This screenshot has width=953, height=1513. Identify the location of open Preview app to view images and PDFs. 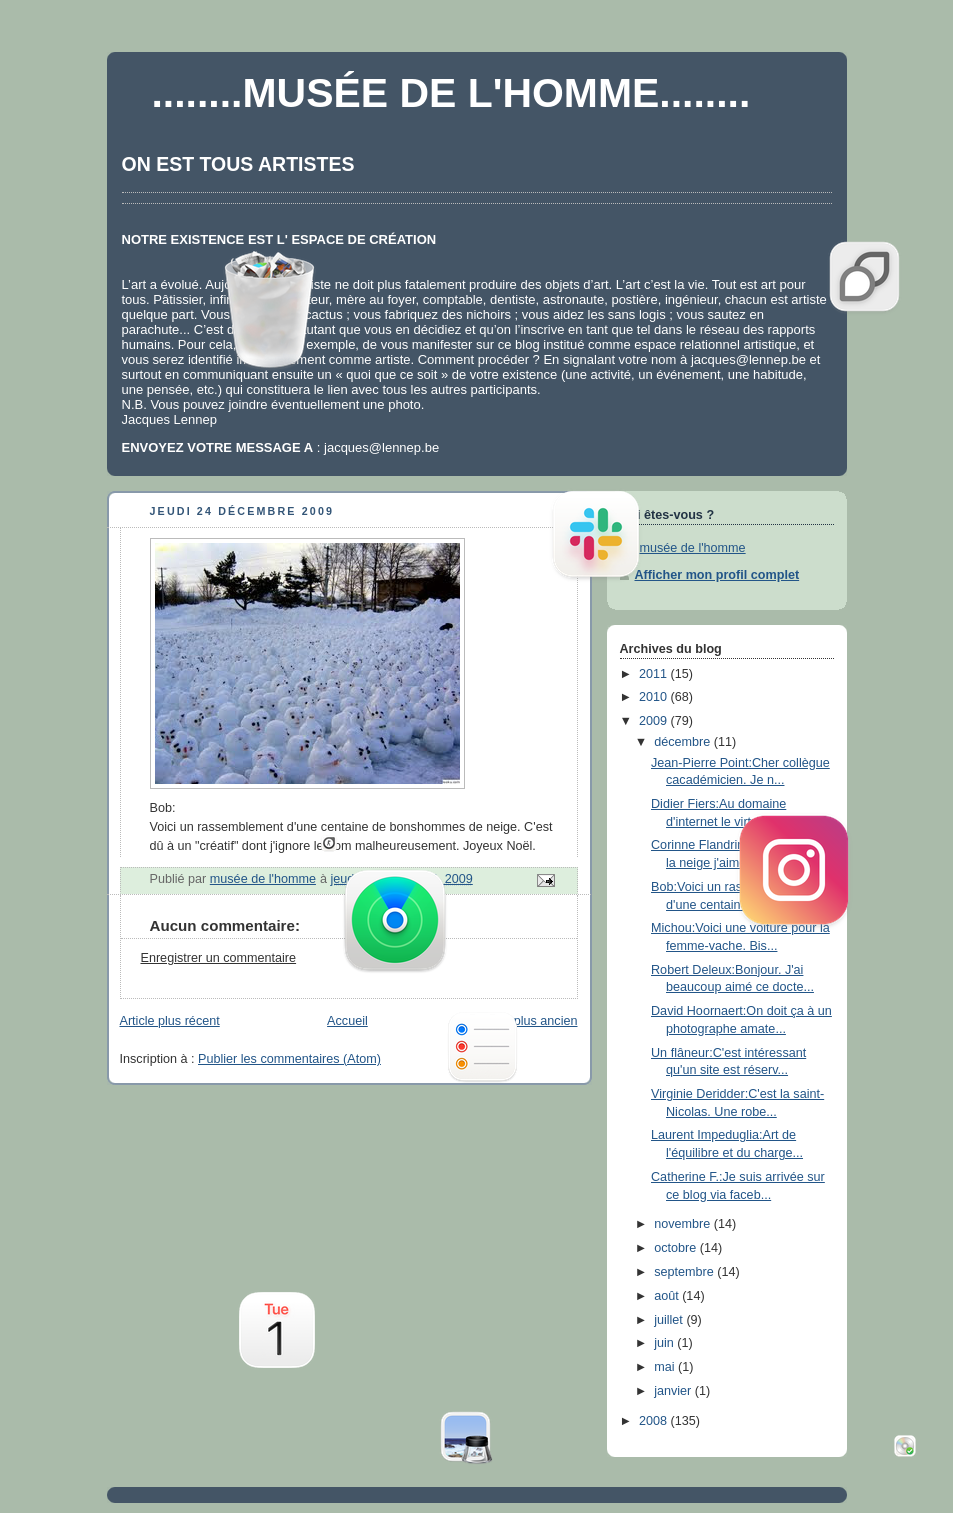
(465, 1436).